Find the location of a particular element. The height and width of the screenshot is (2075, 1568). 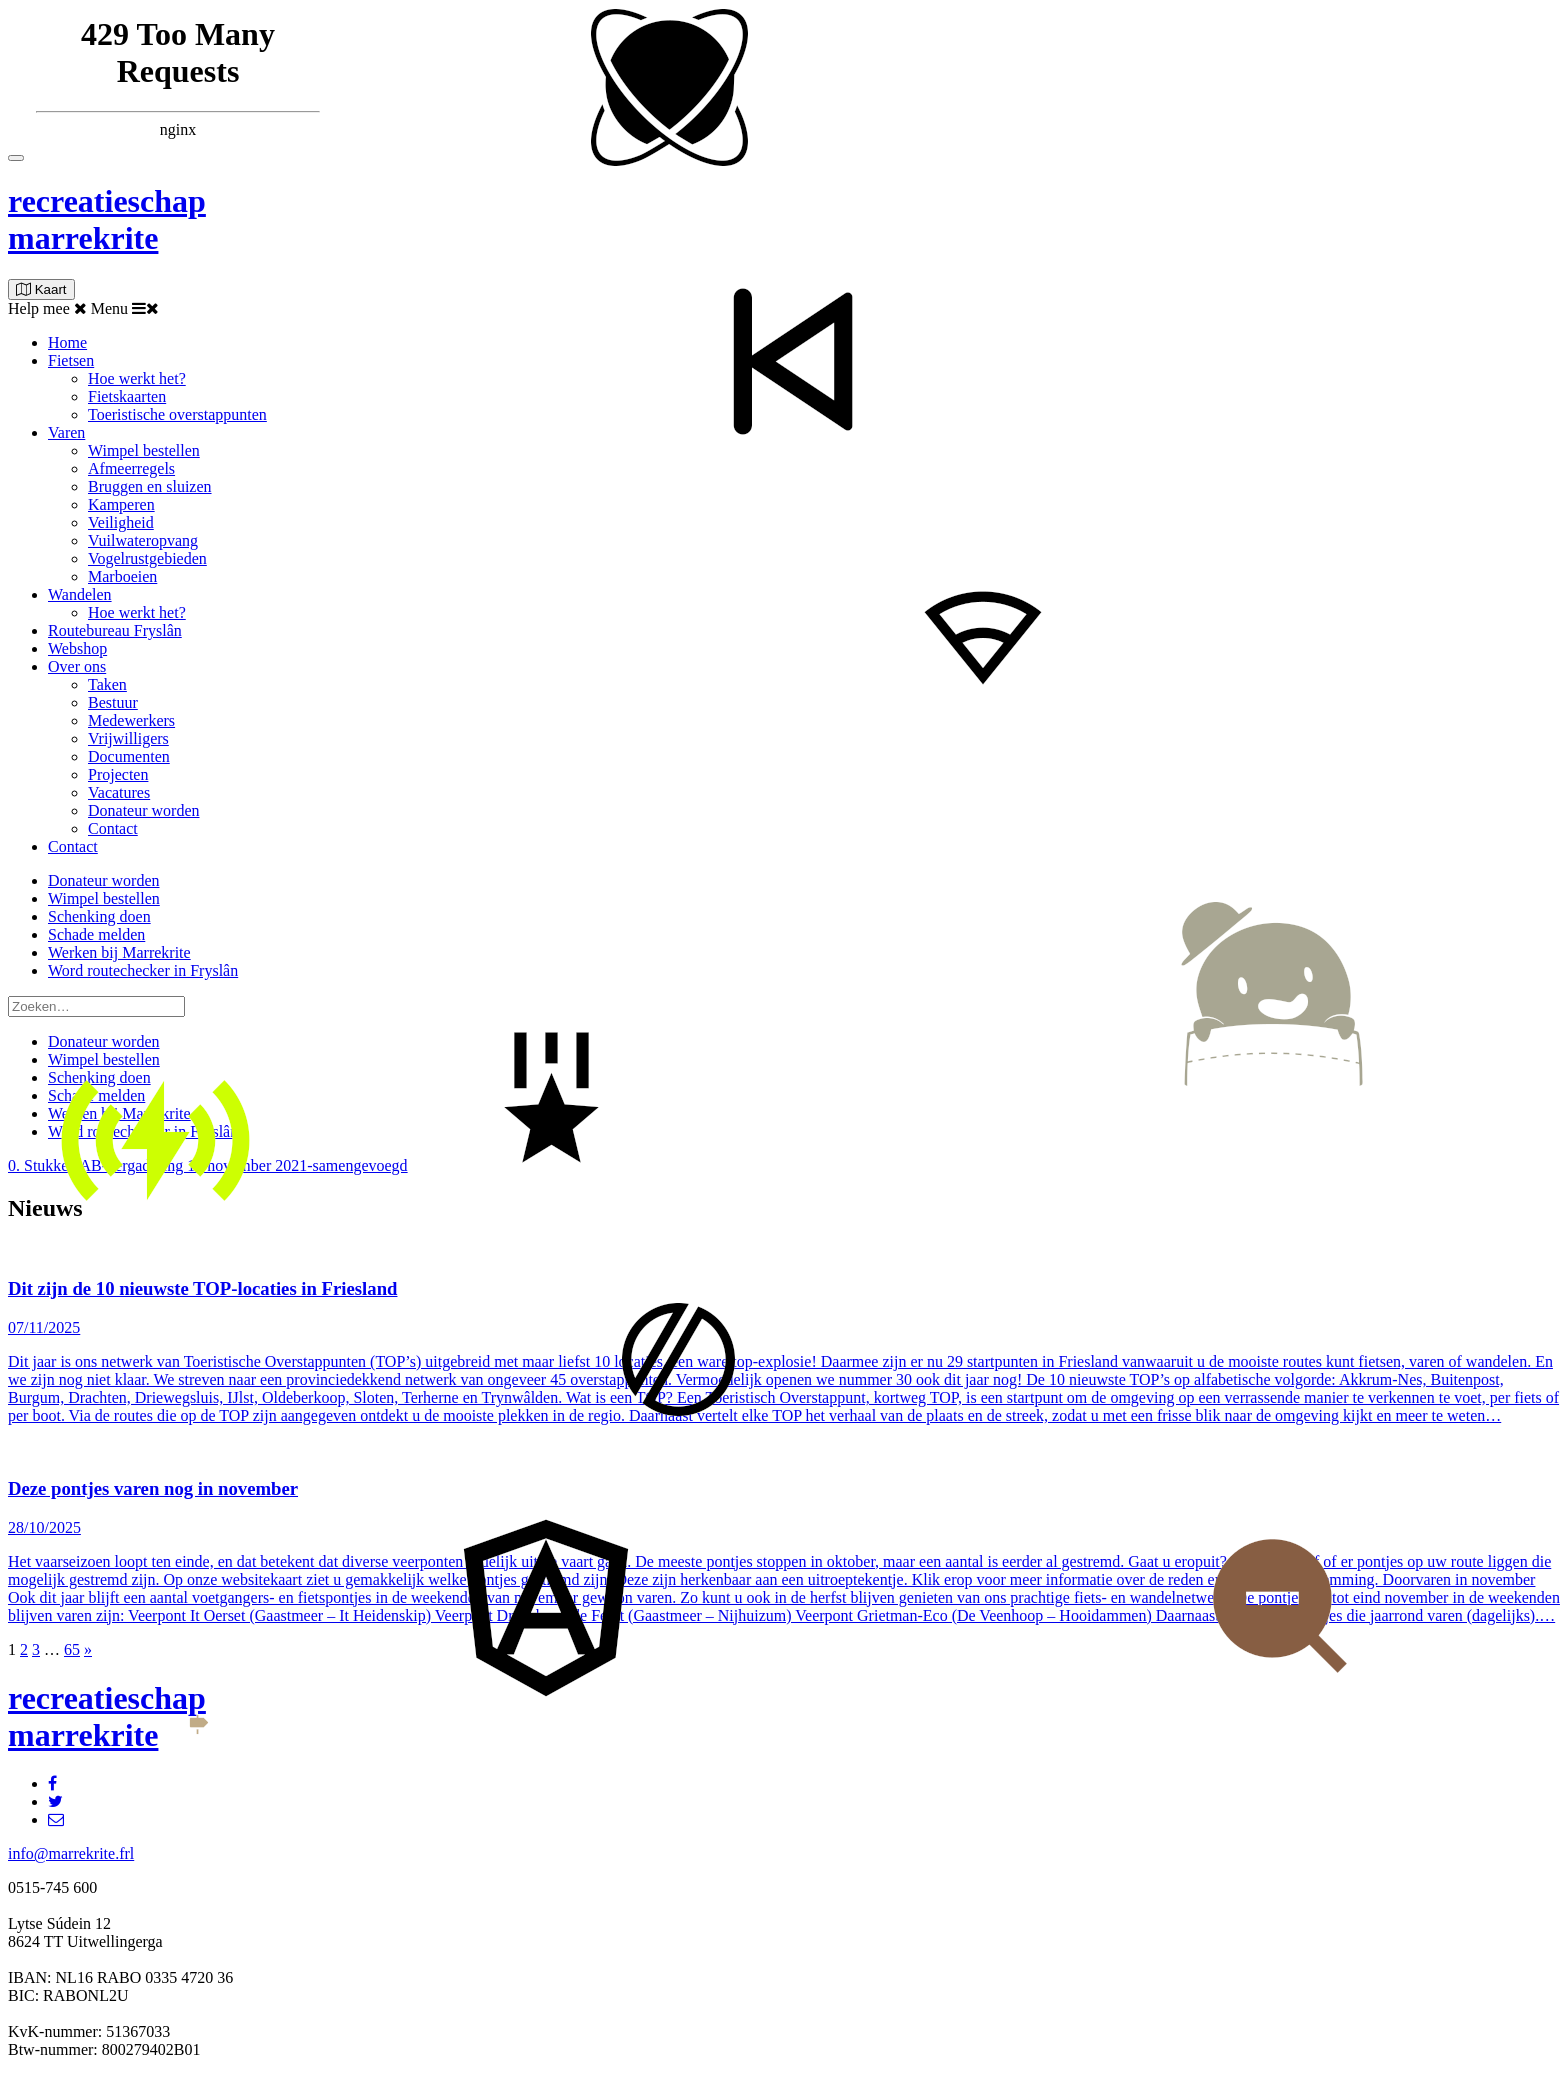

zoom out to see more content is located at coordinates (1279, 1605).